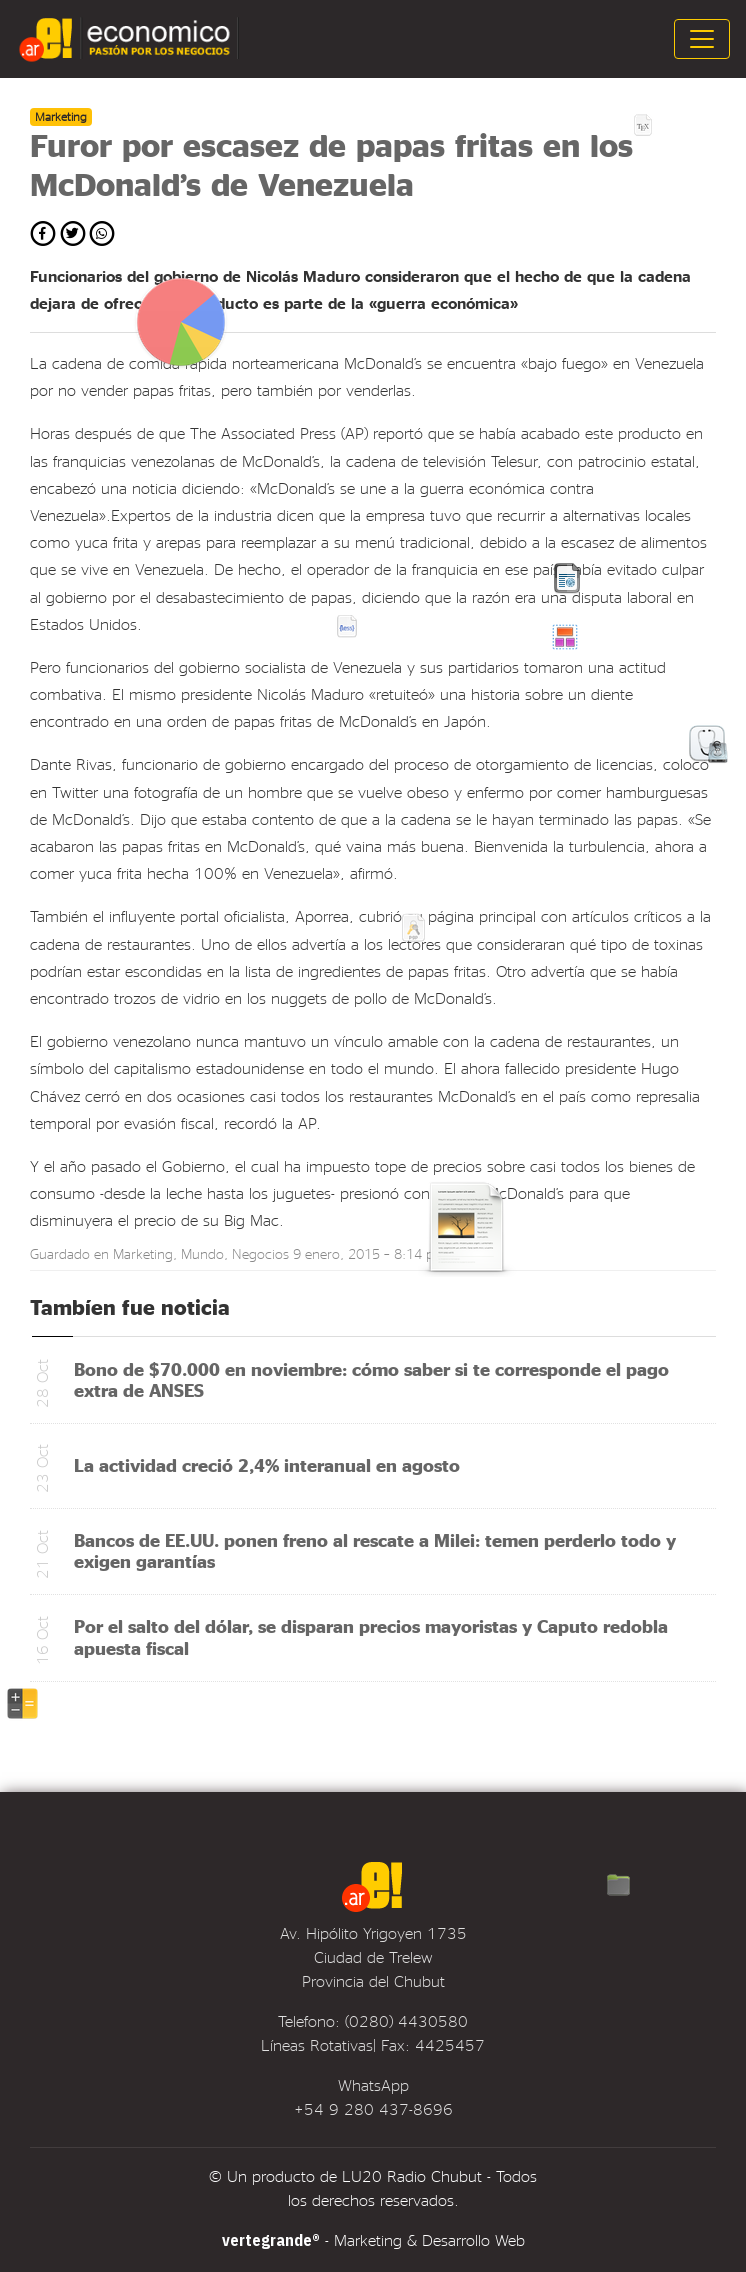  I want to click on open disk usage analyzer, so click(181, 322).